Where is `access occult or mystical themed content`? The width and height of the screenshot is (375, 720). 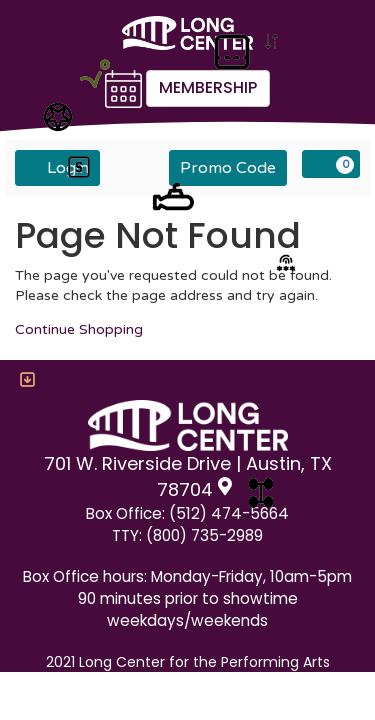
access occult or mystical themed content is located at coordinates (58, 117).